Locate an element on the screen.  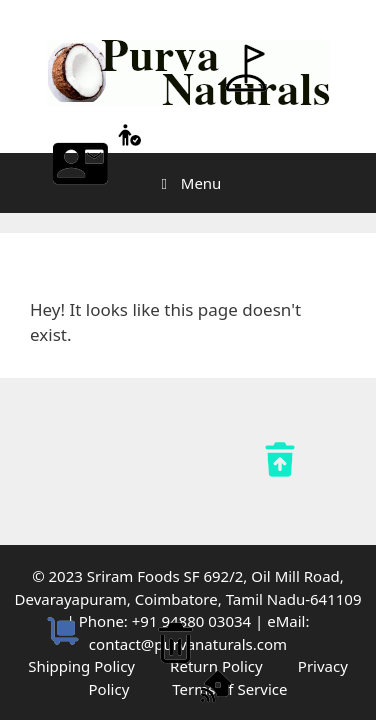
user profile verified is located at coordinates (129, 135).